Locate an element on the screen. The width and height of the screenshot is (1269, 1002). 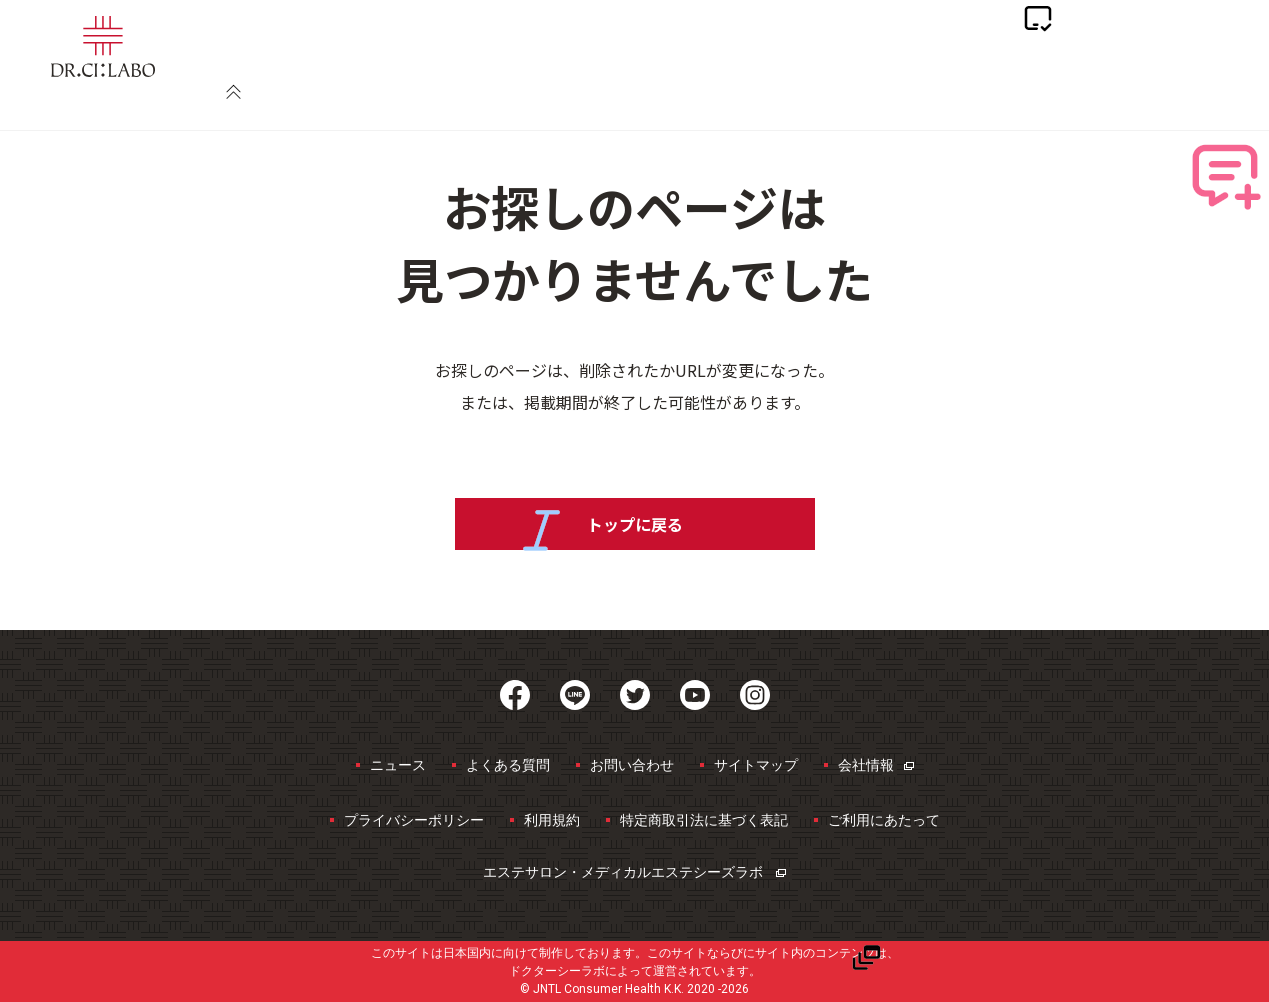
tablet device successfully connected is located at coordinates (1038, 18).